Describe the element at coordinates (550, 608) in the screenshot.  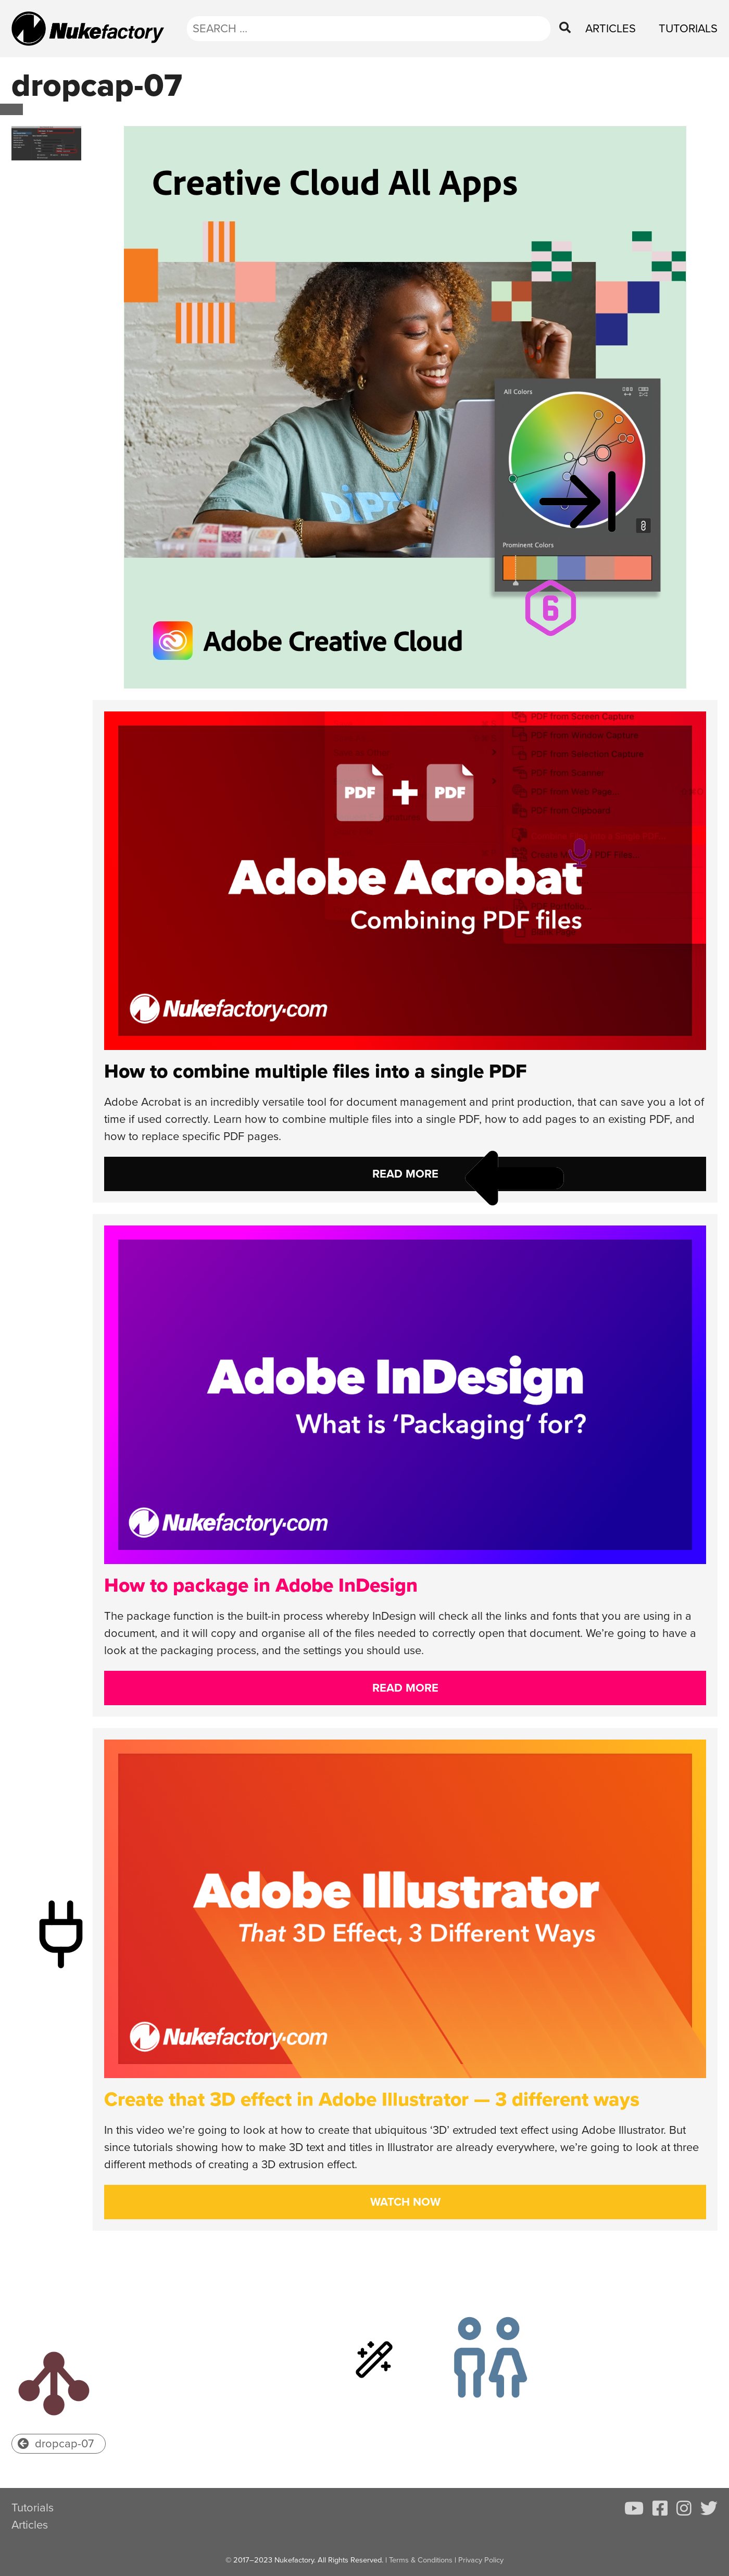
I see `indicates step 6 in a multi-step process` at that location.